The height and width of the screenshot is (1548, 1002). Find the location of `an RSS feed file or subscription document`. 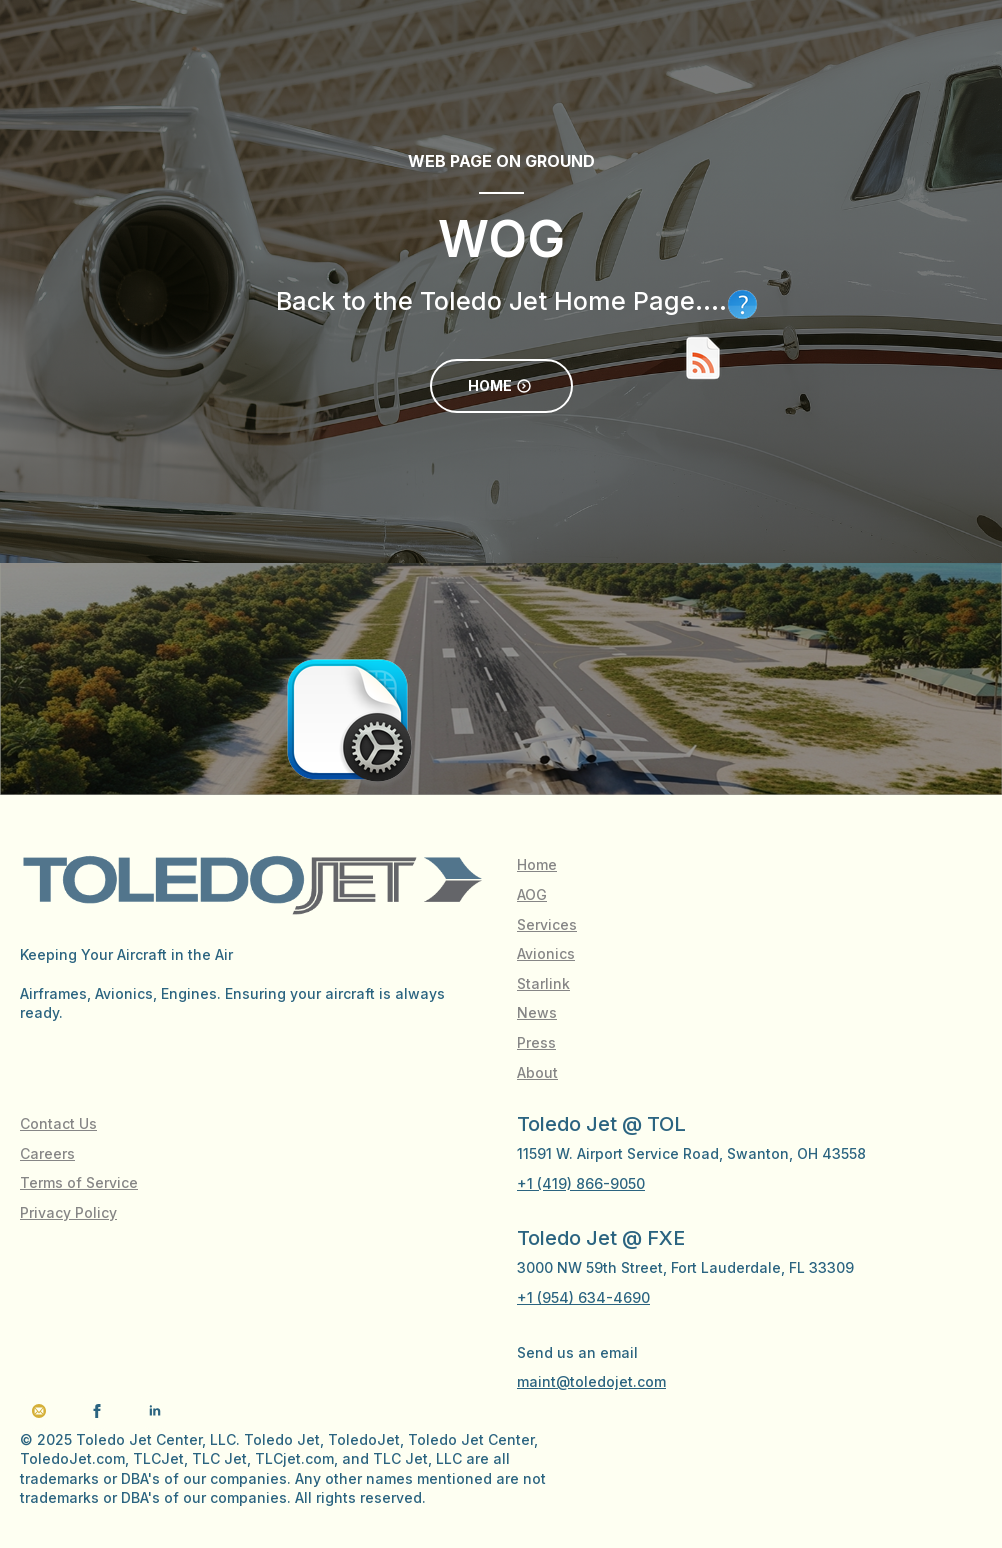

an RSS feed file or subscription document is located at coordinates (703, 358).